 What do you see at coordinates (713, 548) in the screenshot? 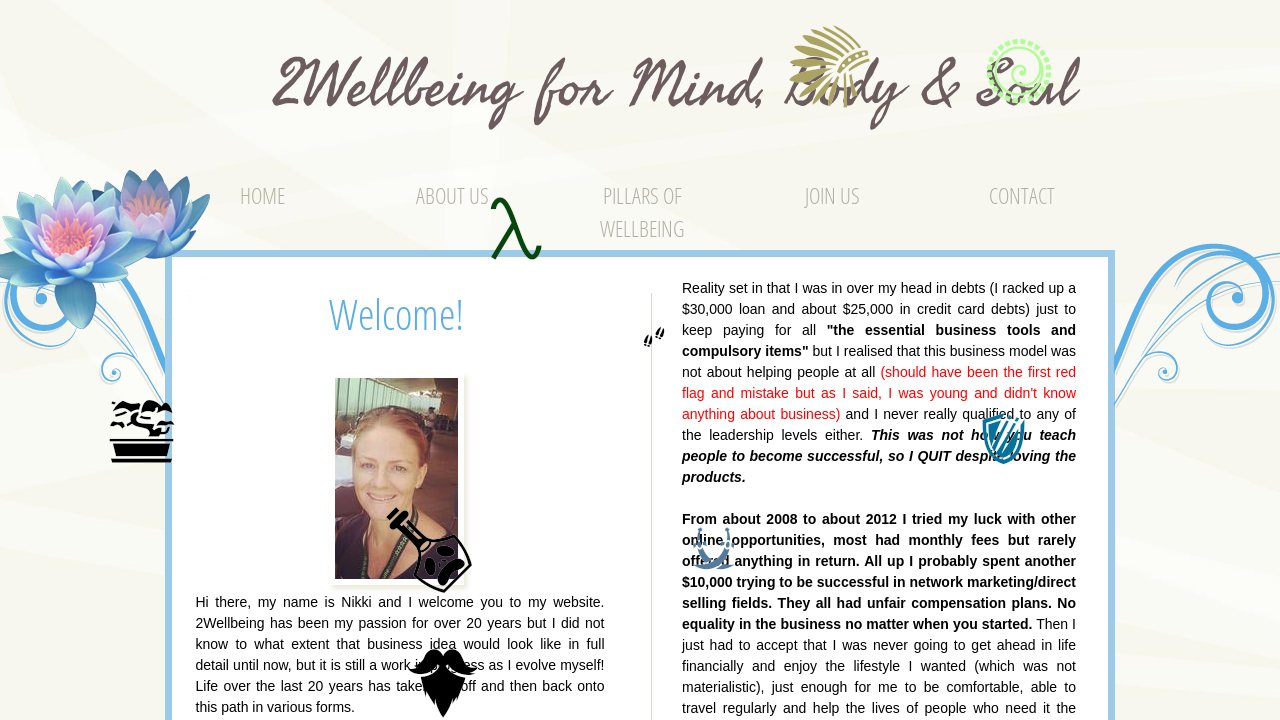
I see `activate whirlwind or spinning attack ability` at bounding box center [713, 548].